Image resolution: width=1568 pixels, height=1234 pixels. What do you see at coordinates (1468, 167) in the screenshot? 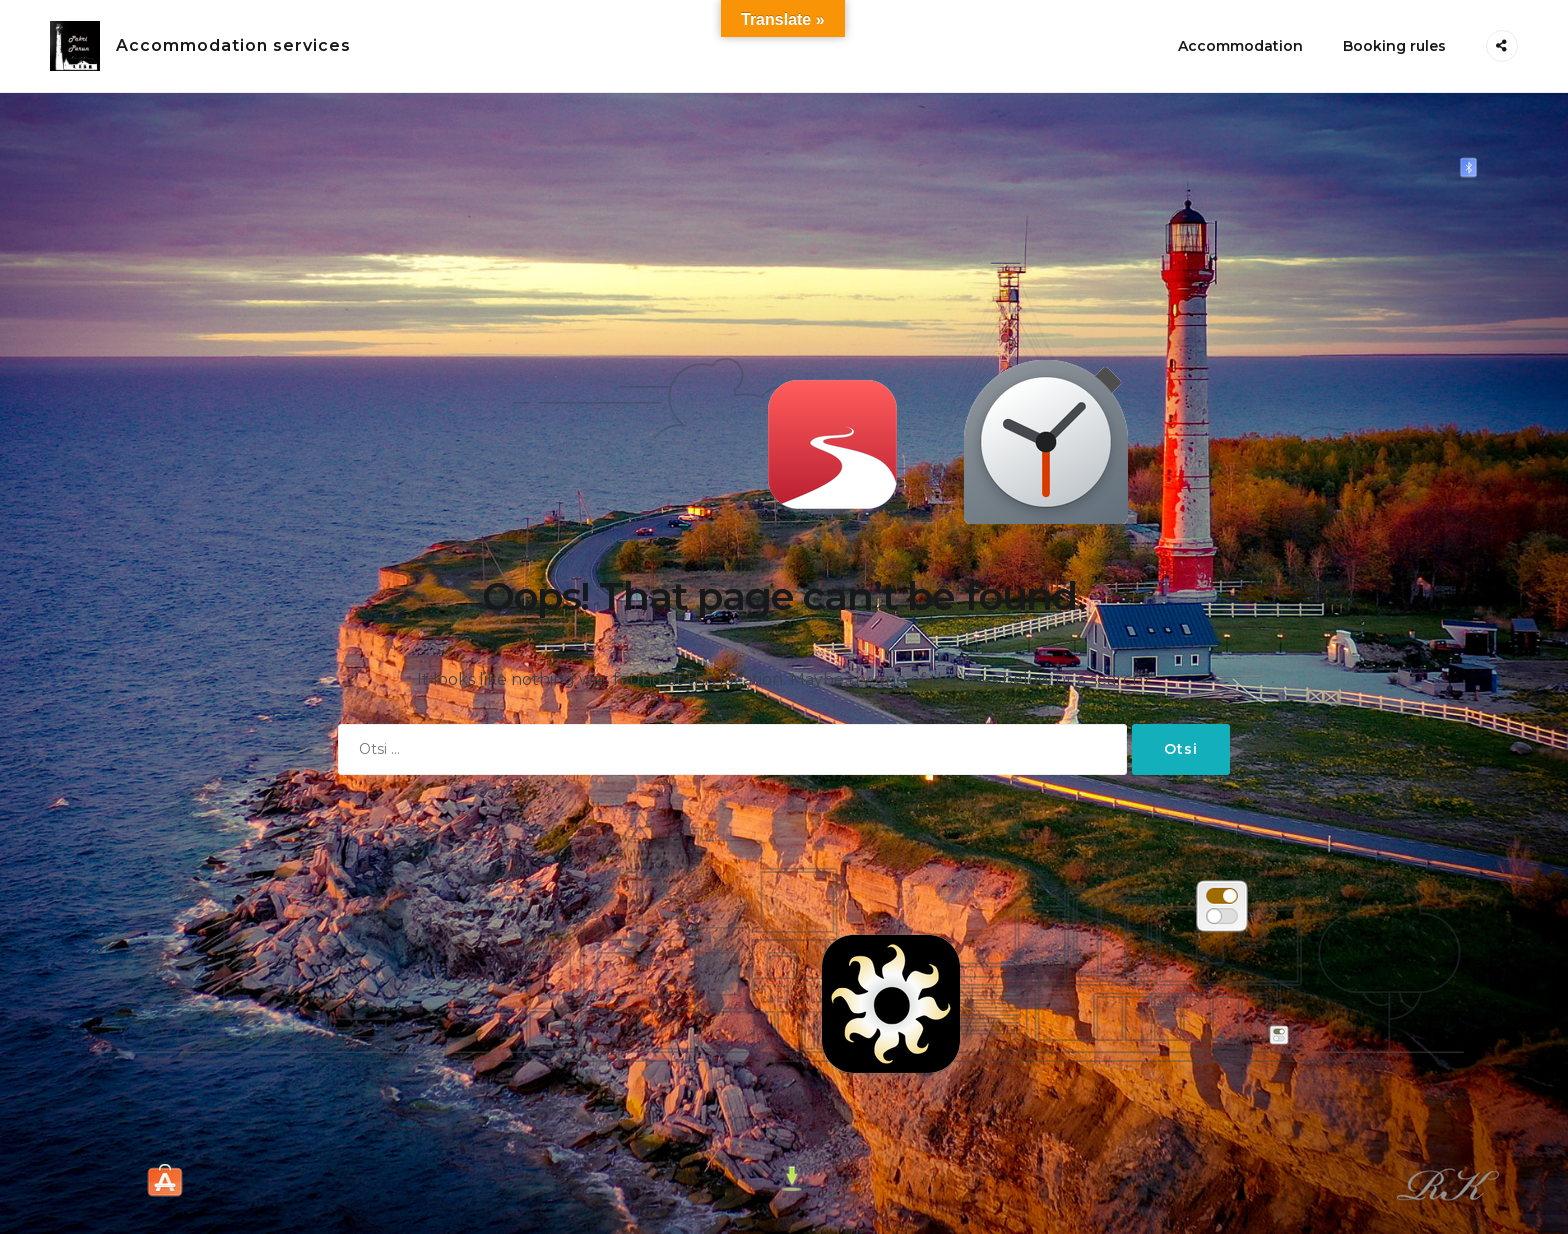
I see `open bluetooth settings` at bounding box center [1468, 167].